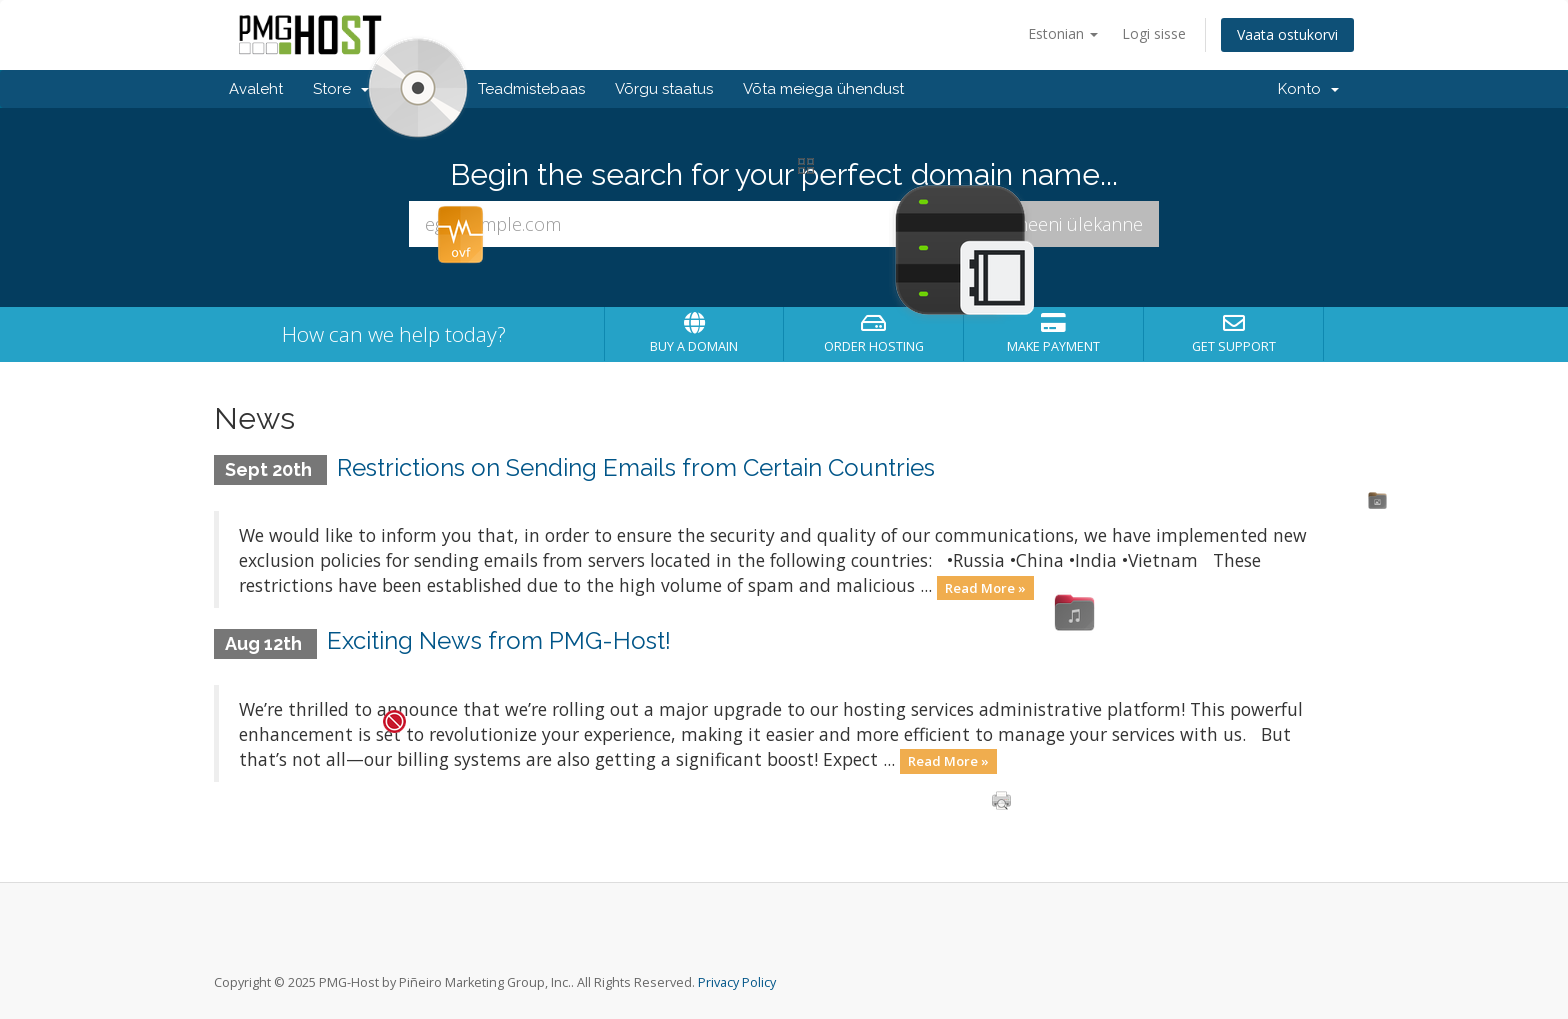  Describe the element at coordinates (394, 721) in the screenshot. I see `delete or remove selected item` at that location.